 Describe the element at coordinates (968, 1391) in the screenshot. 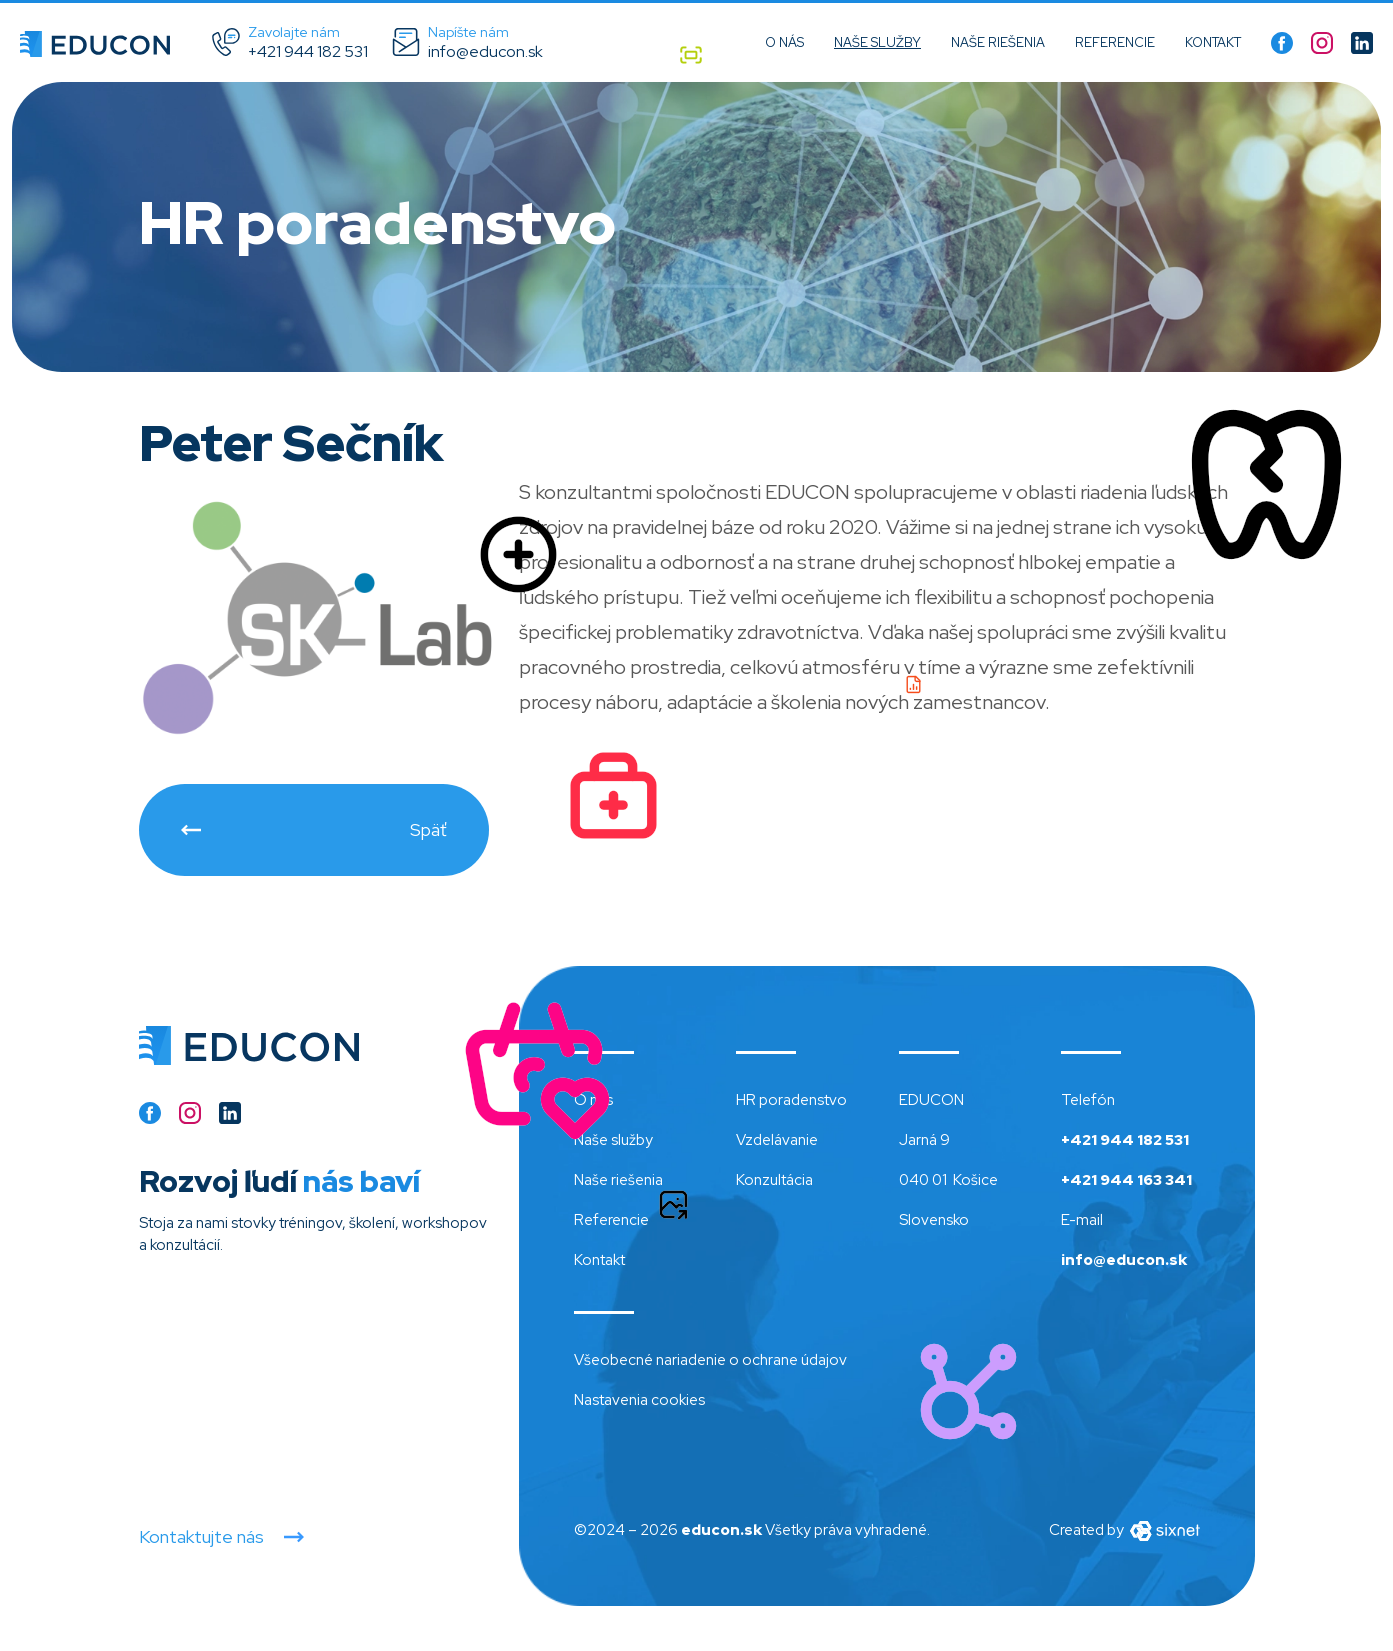

I see `access affiliate or referral program` at that location.